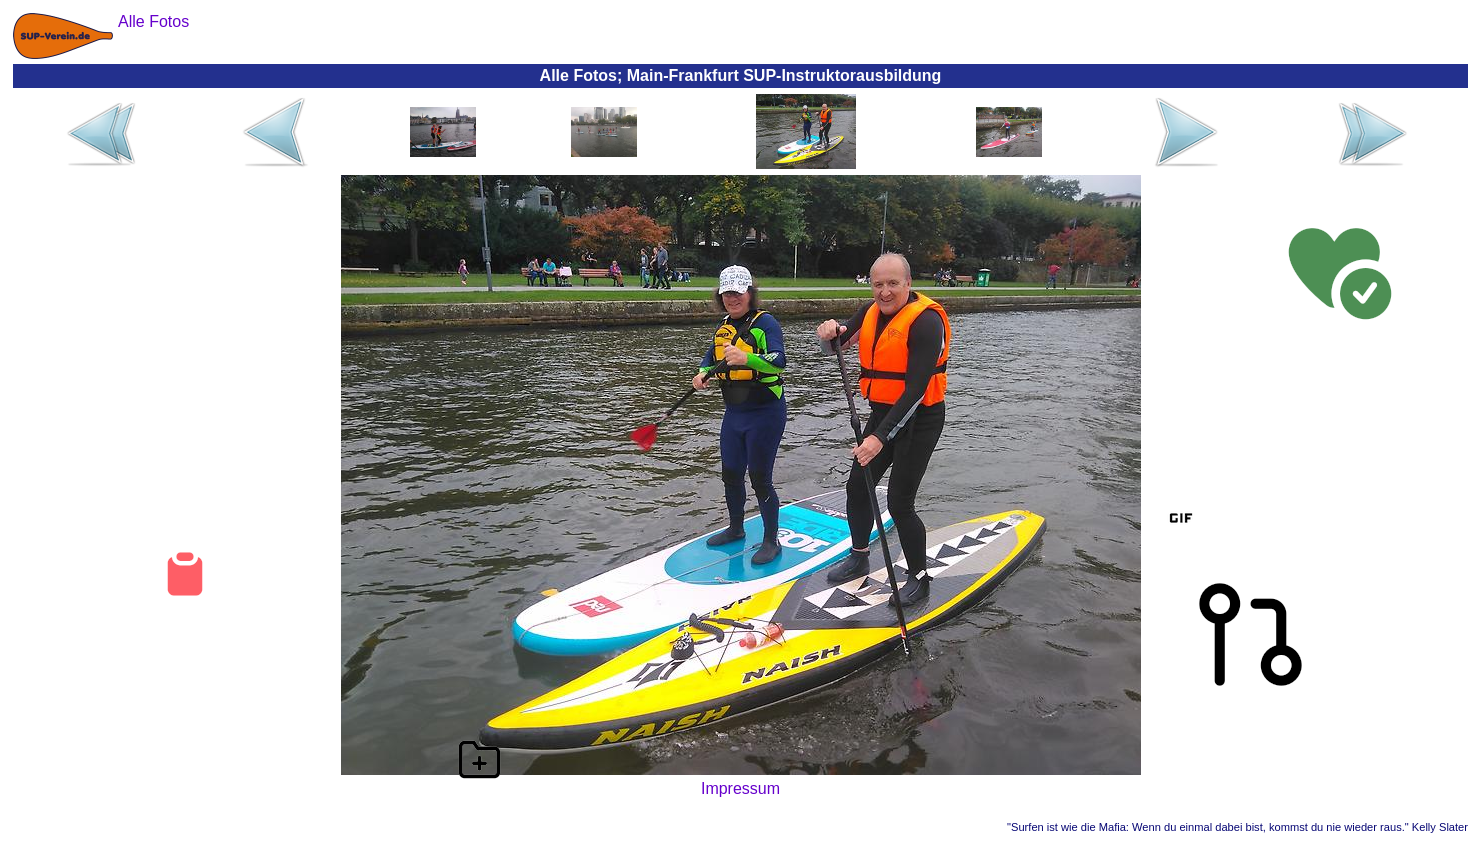 The width and height of the screenshot is (1481, 846). Describe the element at coordinates (1340, 268) in the screenshot. I see `item added to favorites successfully` at that location.